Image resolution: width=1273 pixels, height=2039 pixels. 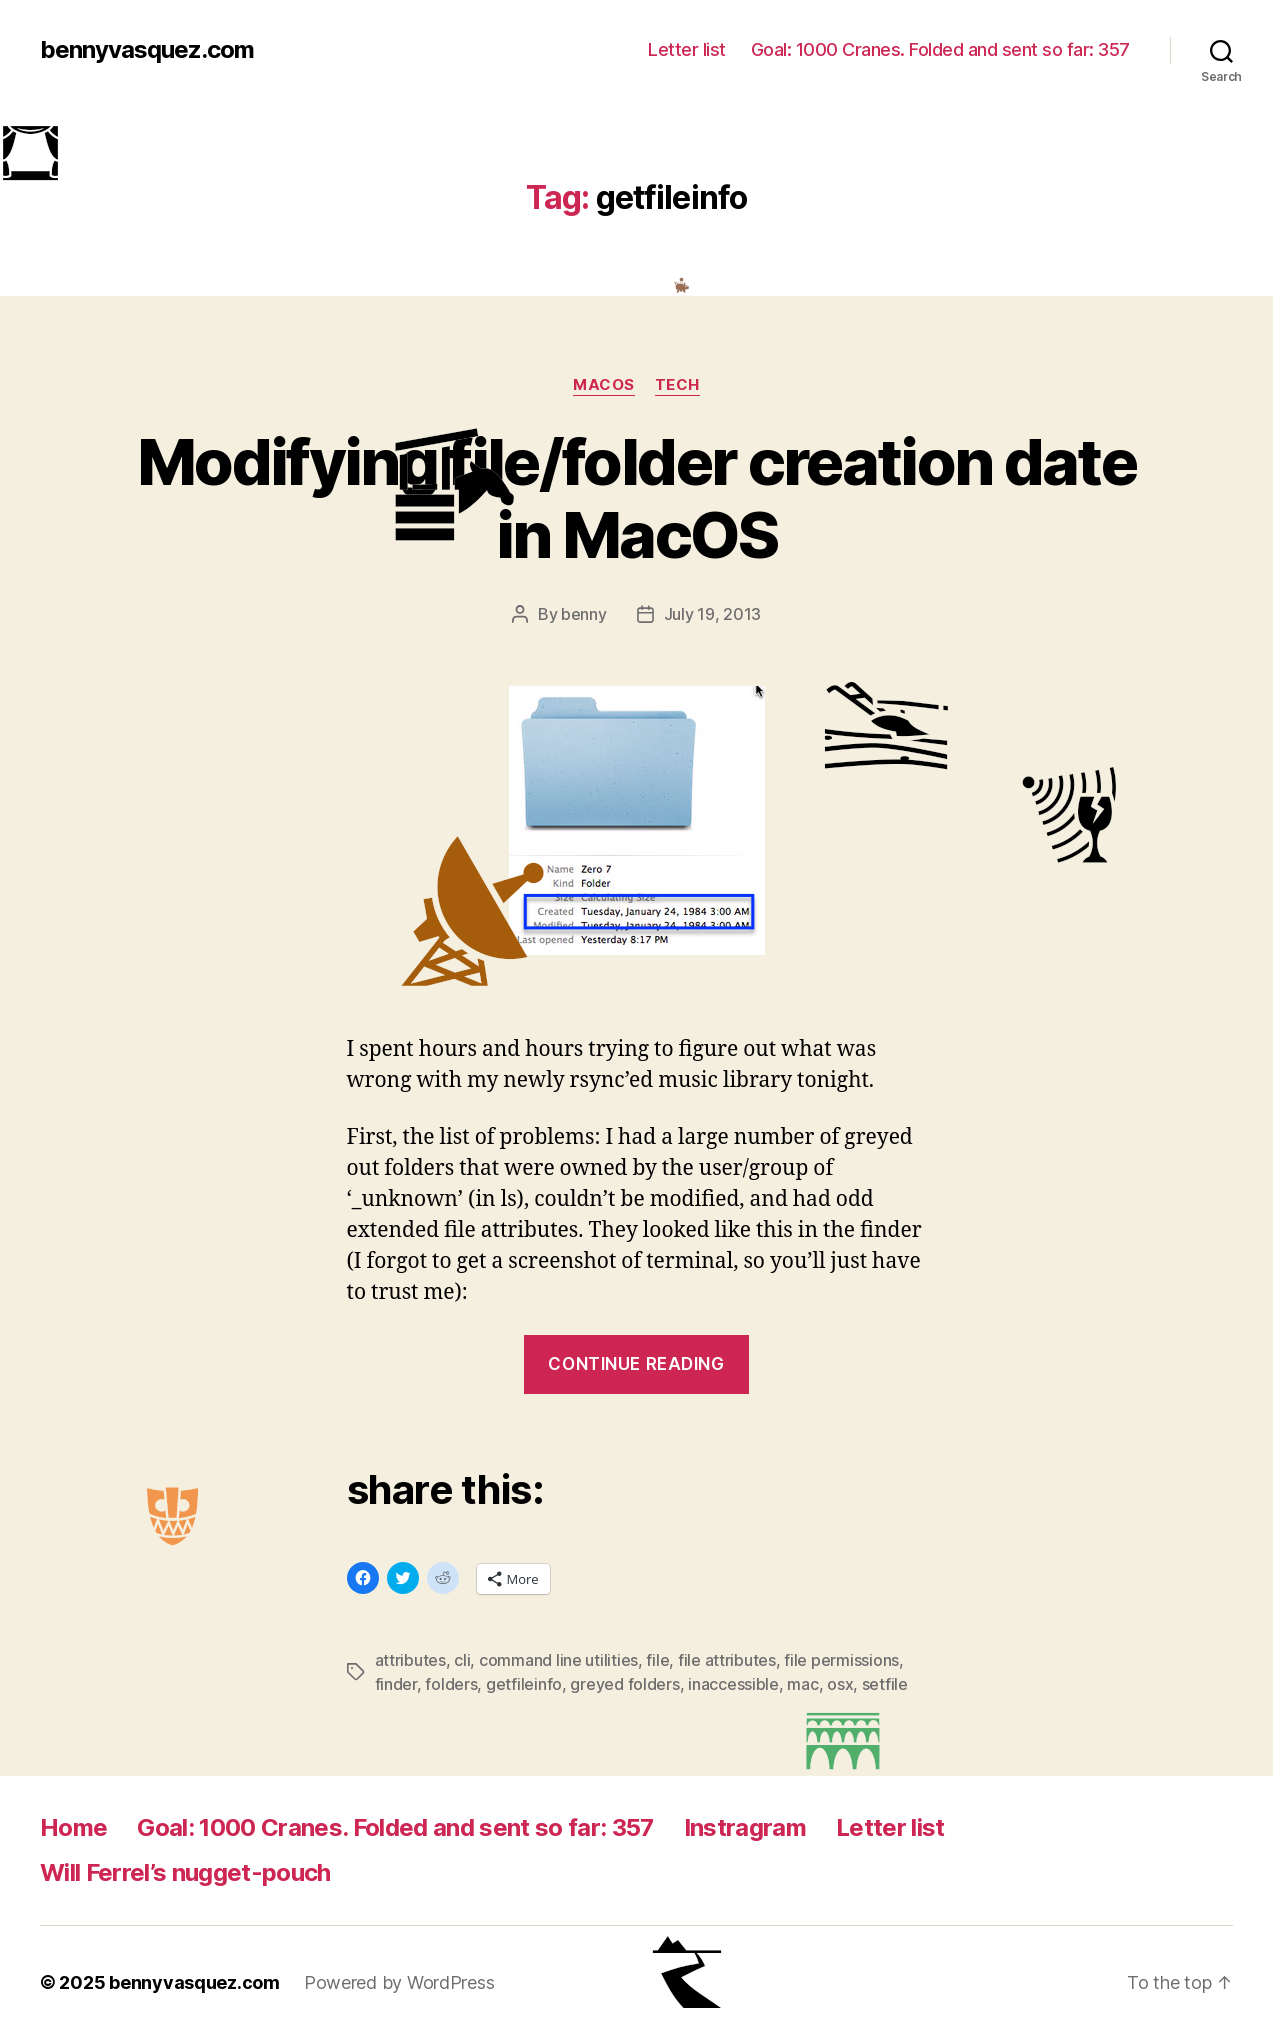 What do you see at coordinates (467, 909) in the screenshot?
I see `access radar or scanning features` at bounding box center [467, 909].